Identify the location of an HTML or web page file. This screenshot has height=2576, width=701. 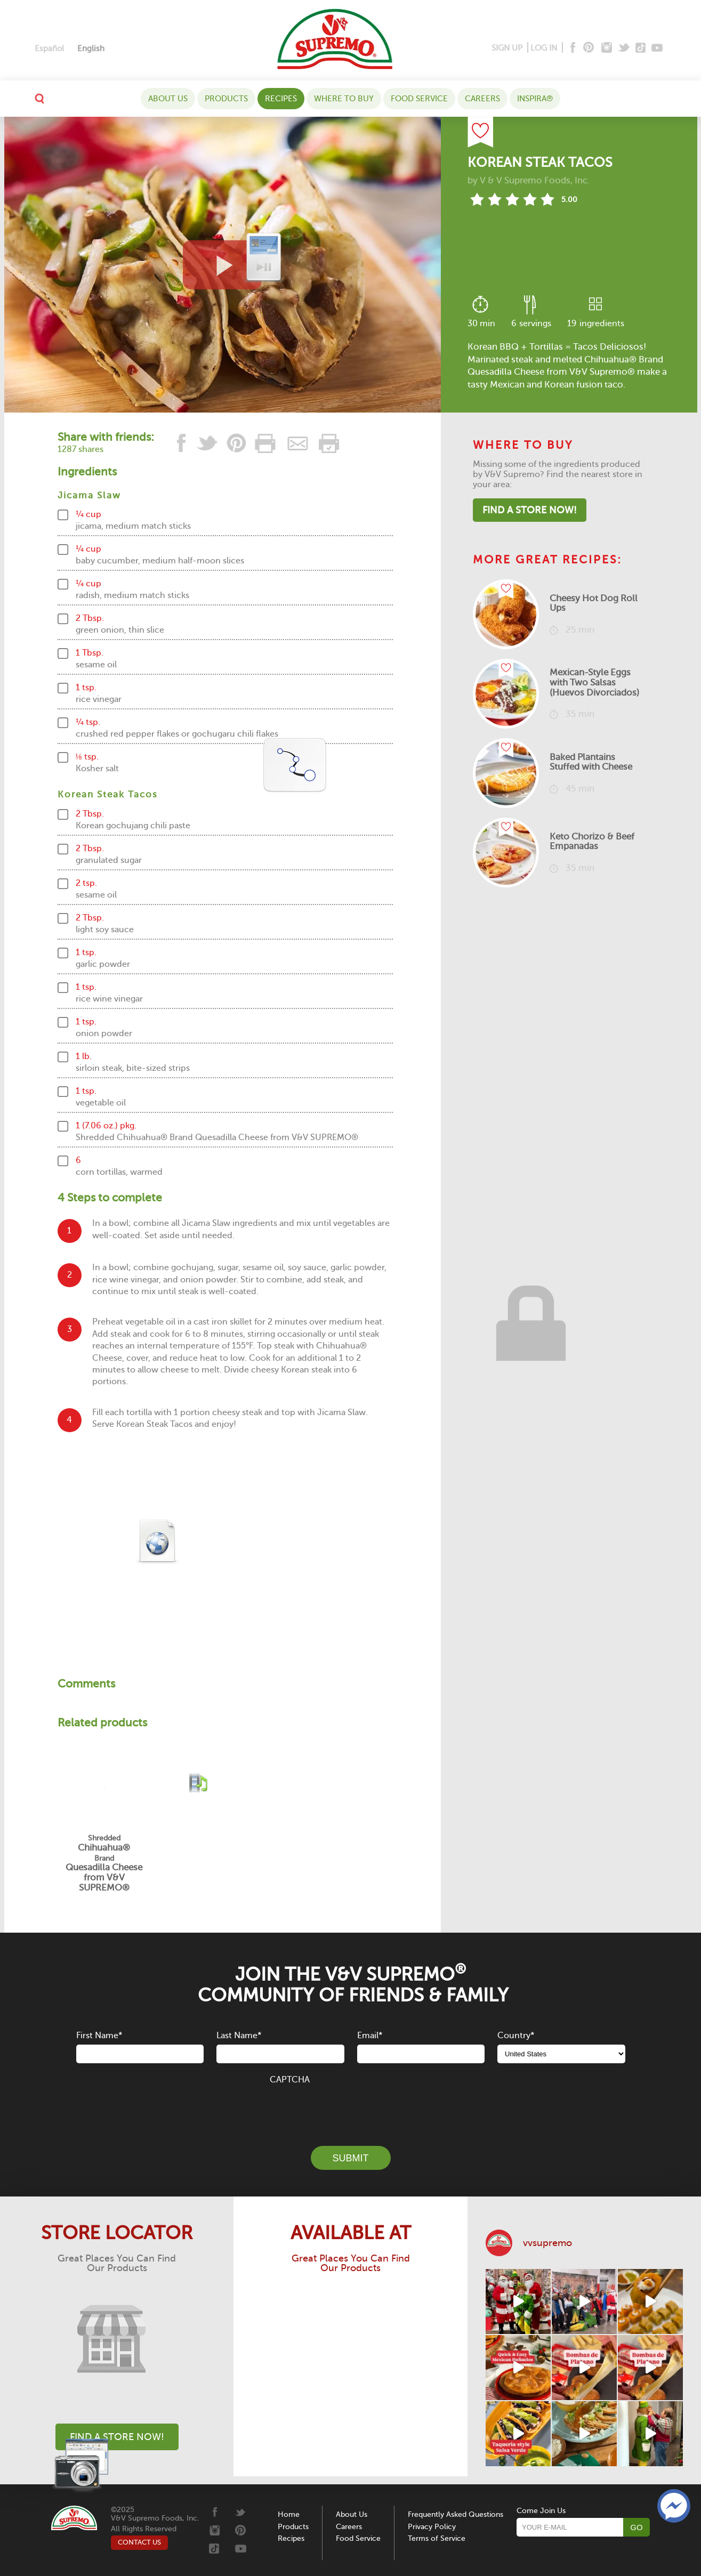
(158, 1540).